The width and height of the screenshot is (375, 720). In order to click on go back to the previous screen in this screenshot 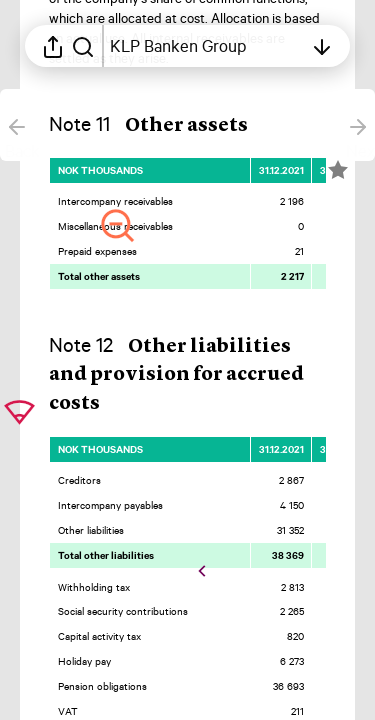, I will do `click(202, 571)`.